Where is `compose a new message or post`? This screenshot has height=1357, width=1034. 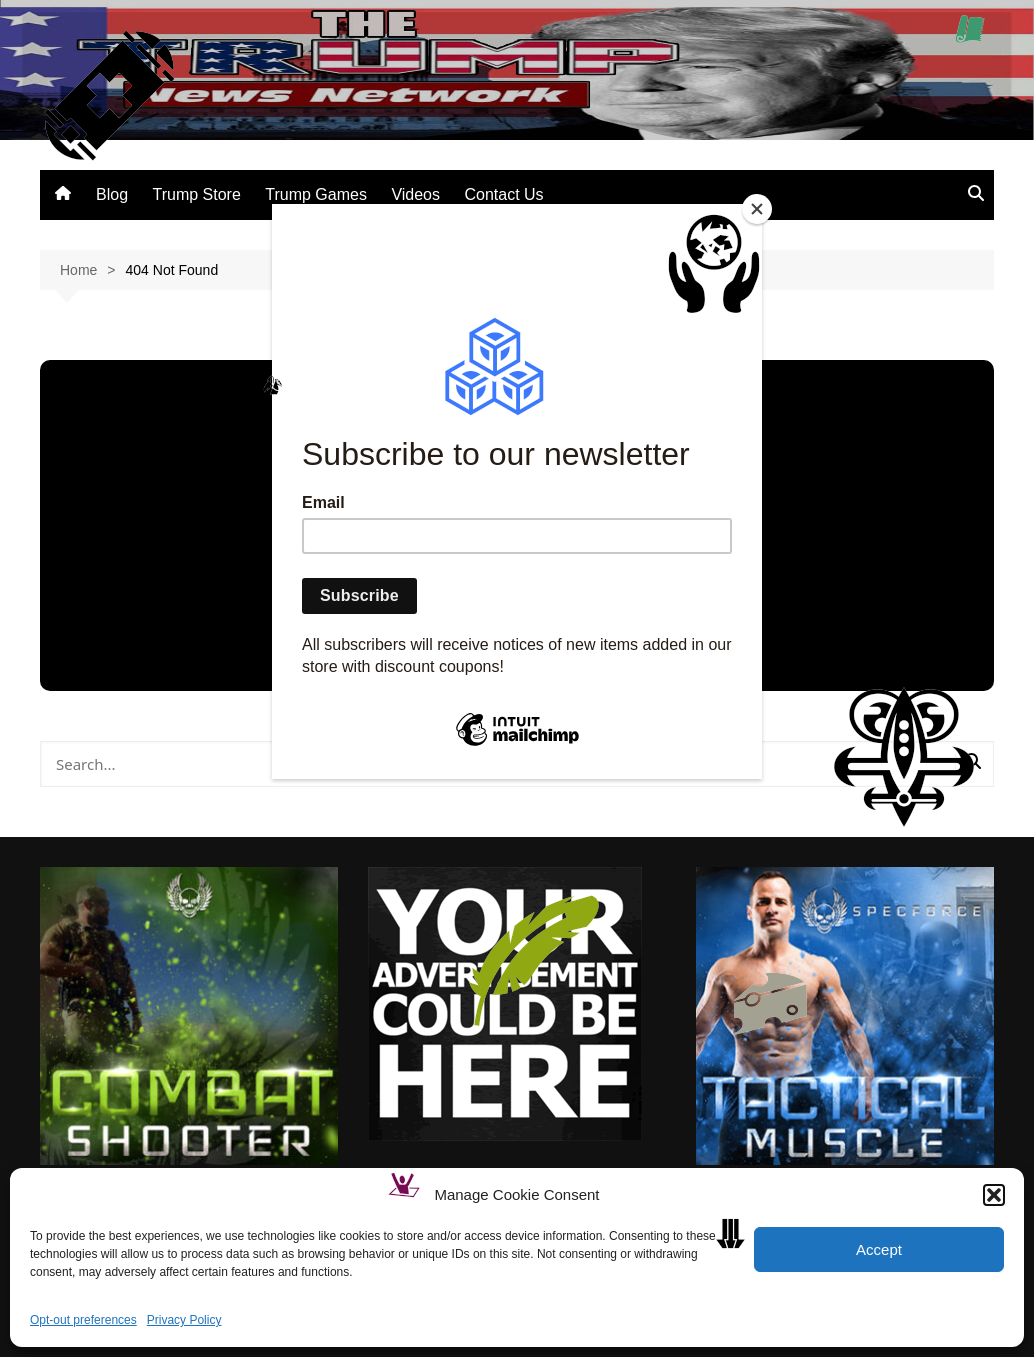
compose a new message or post is located at coordinates (532, 961).